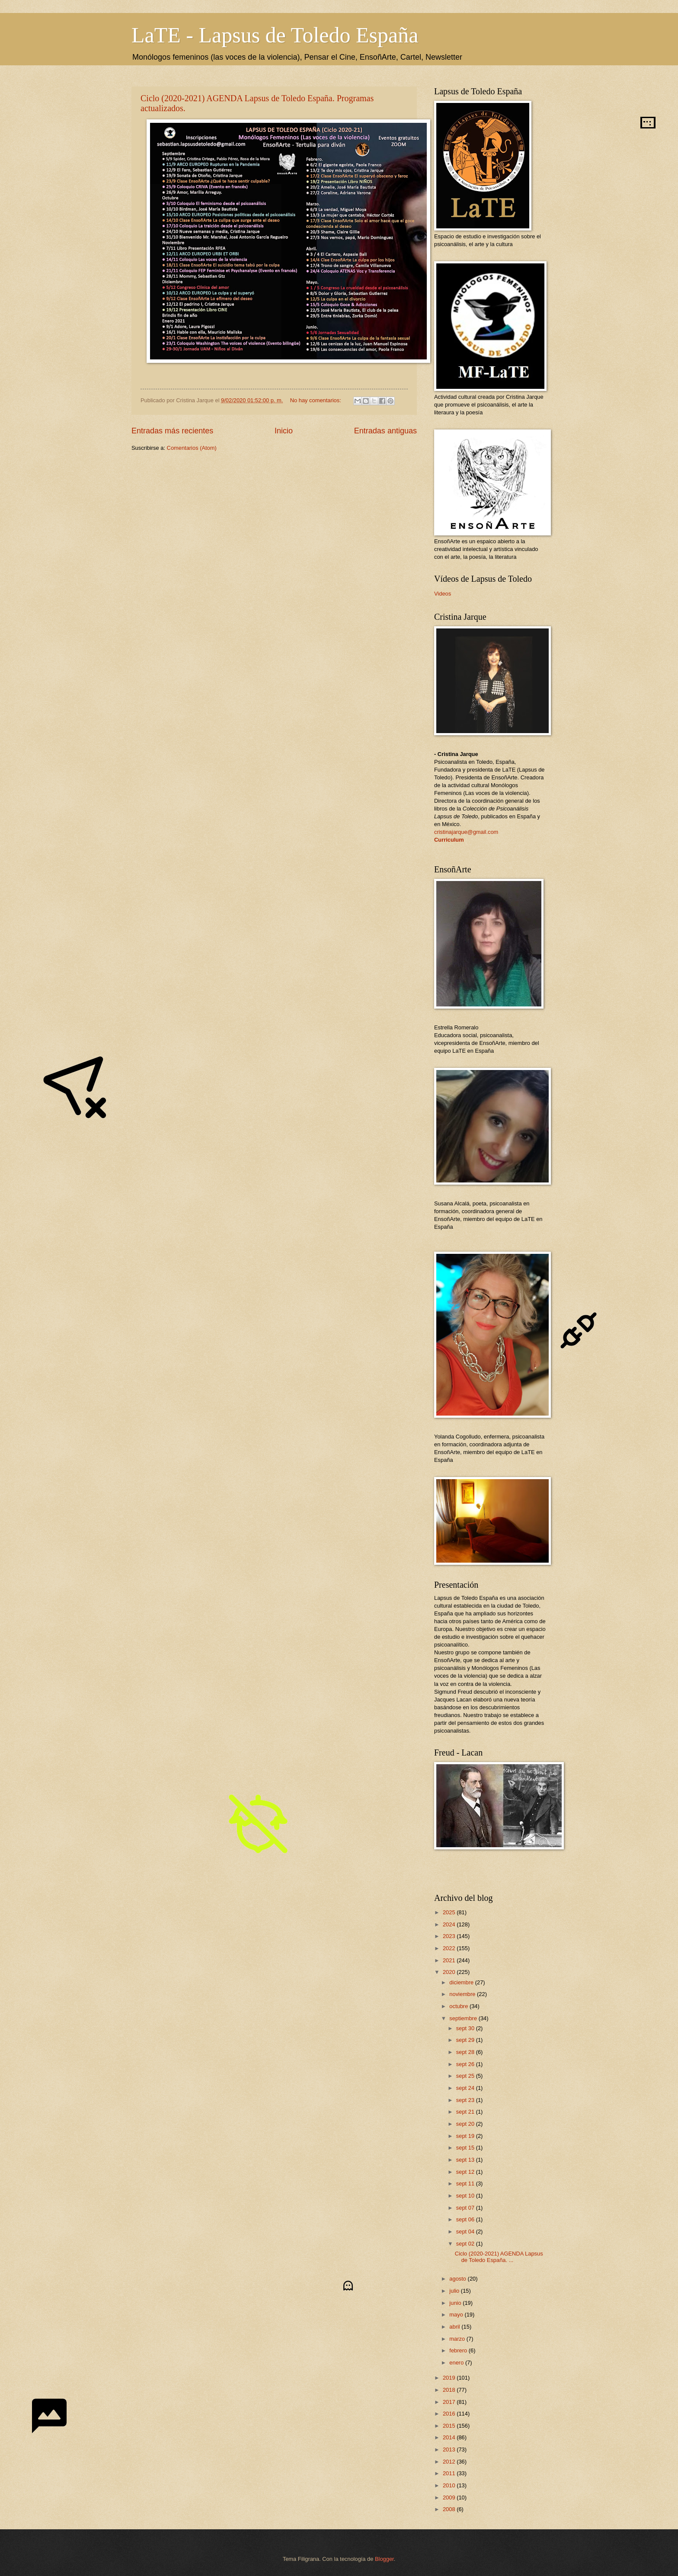  Describe the element at coordinates (258, 1824) in the screenshot. I see `indicates nut-free or no nuts allowed` at that location.